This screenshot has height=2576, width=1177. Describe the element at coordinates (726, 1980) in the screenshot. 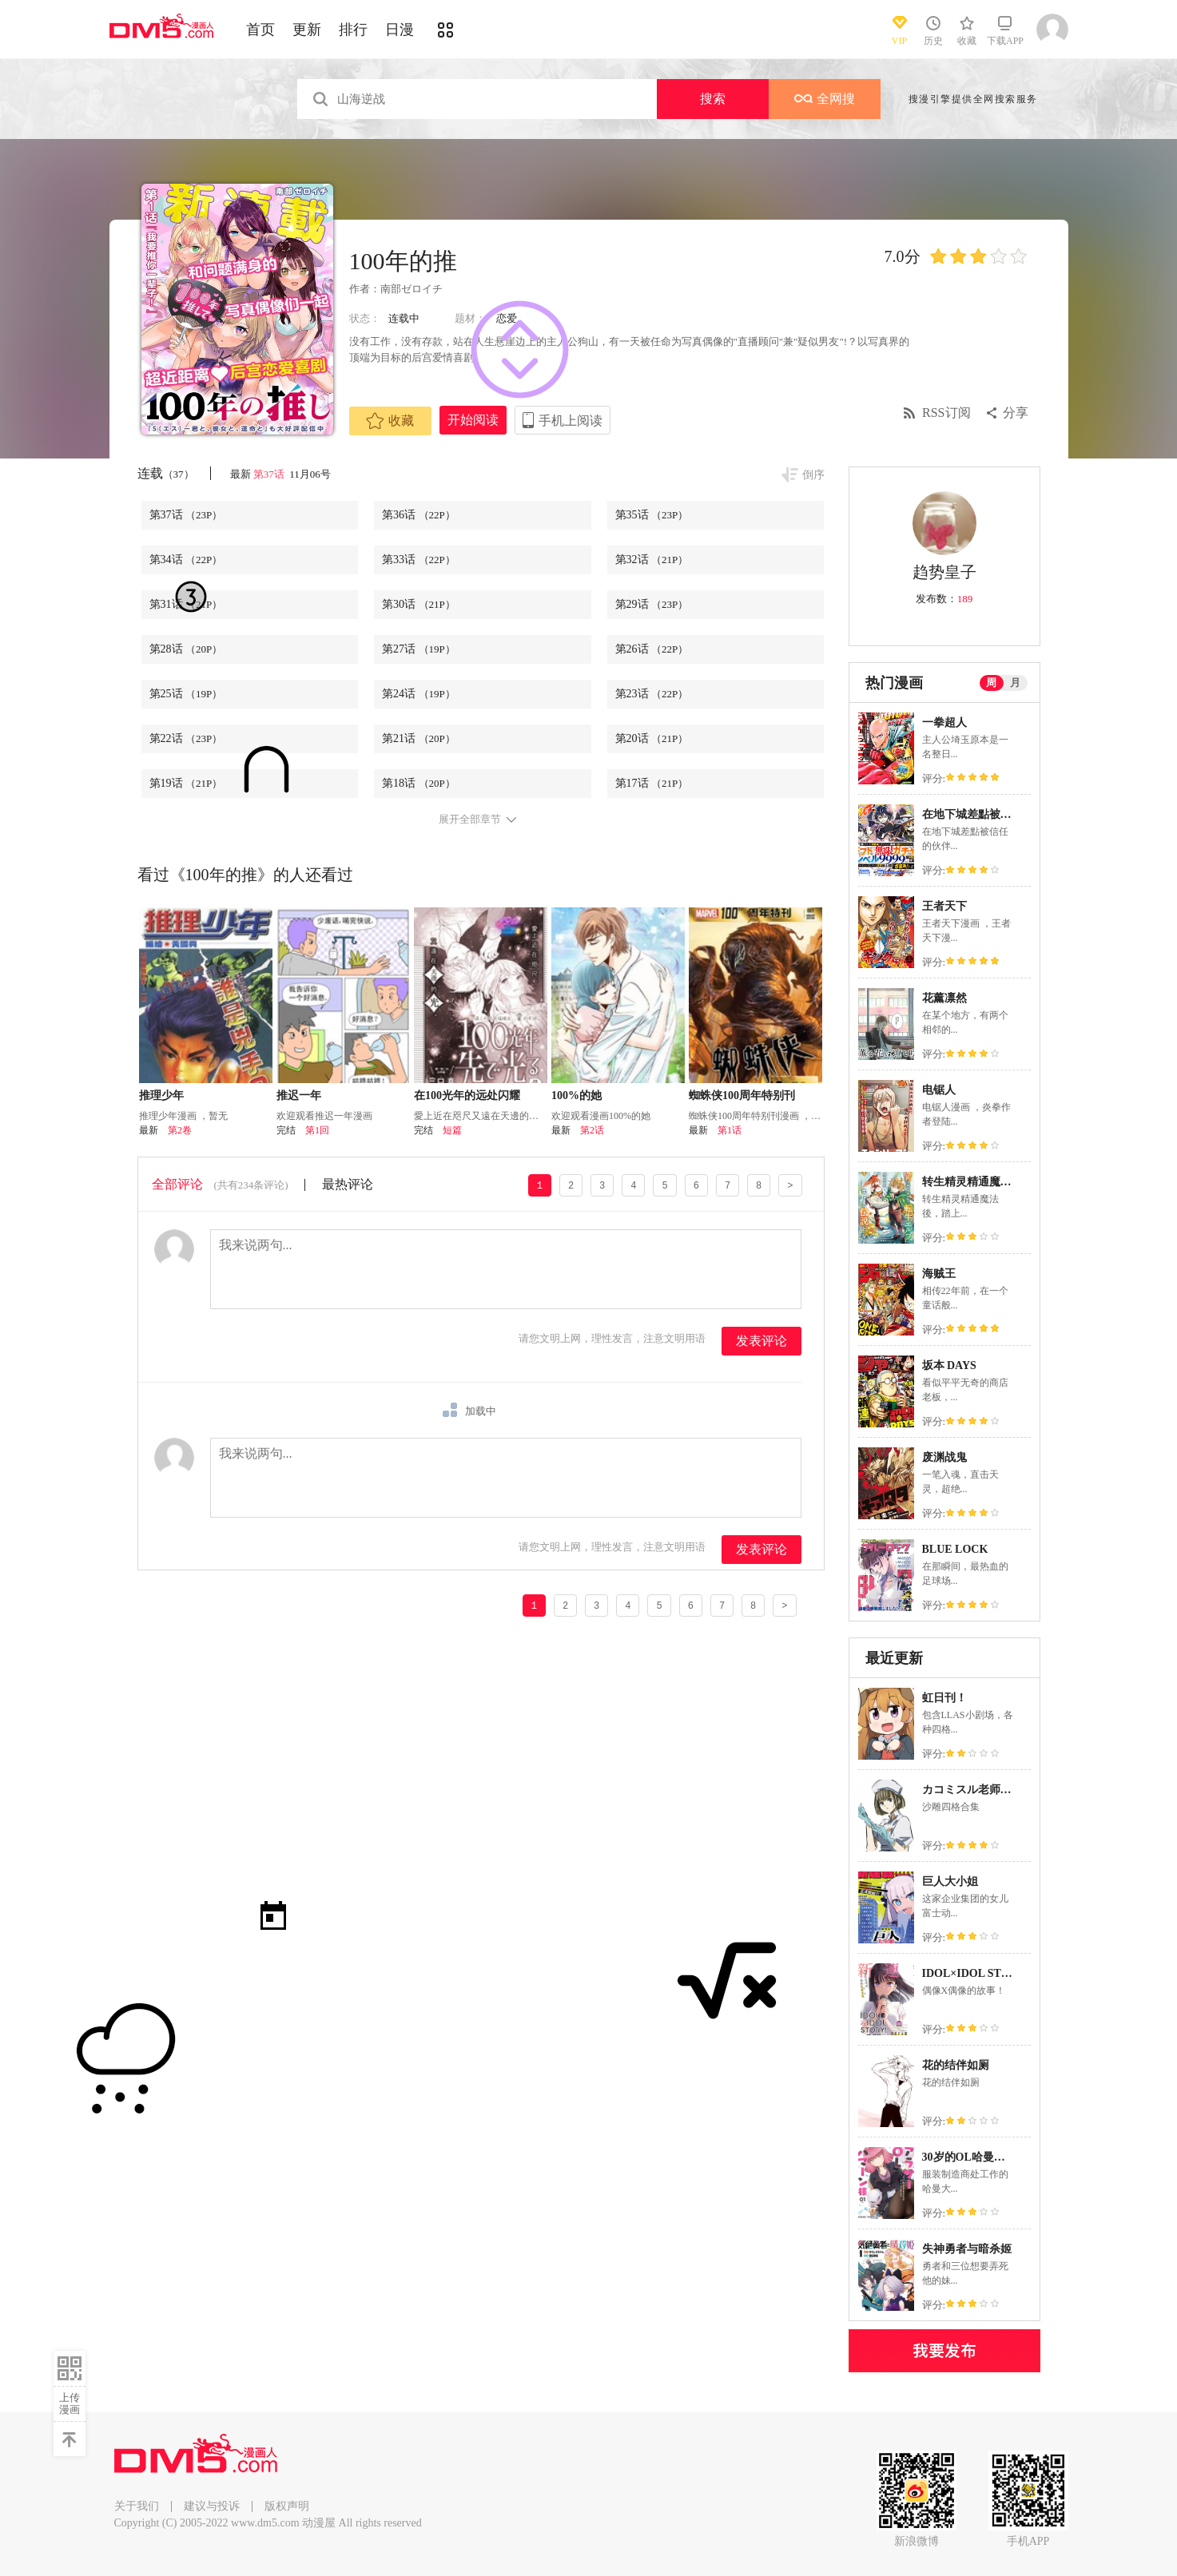

I see `access mathematical or scientific calculator functions` at that location.